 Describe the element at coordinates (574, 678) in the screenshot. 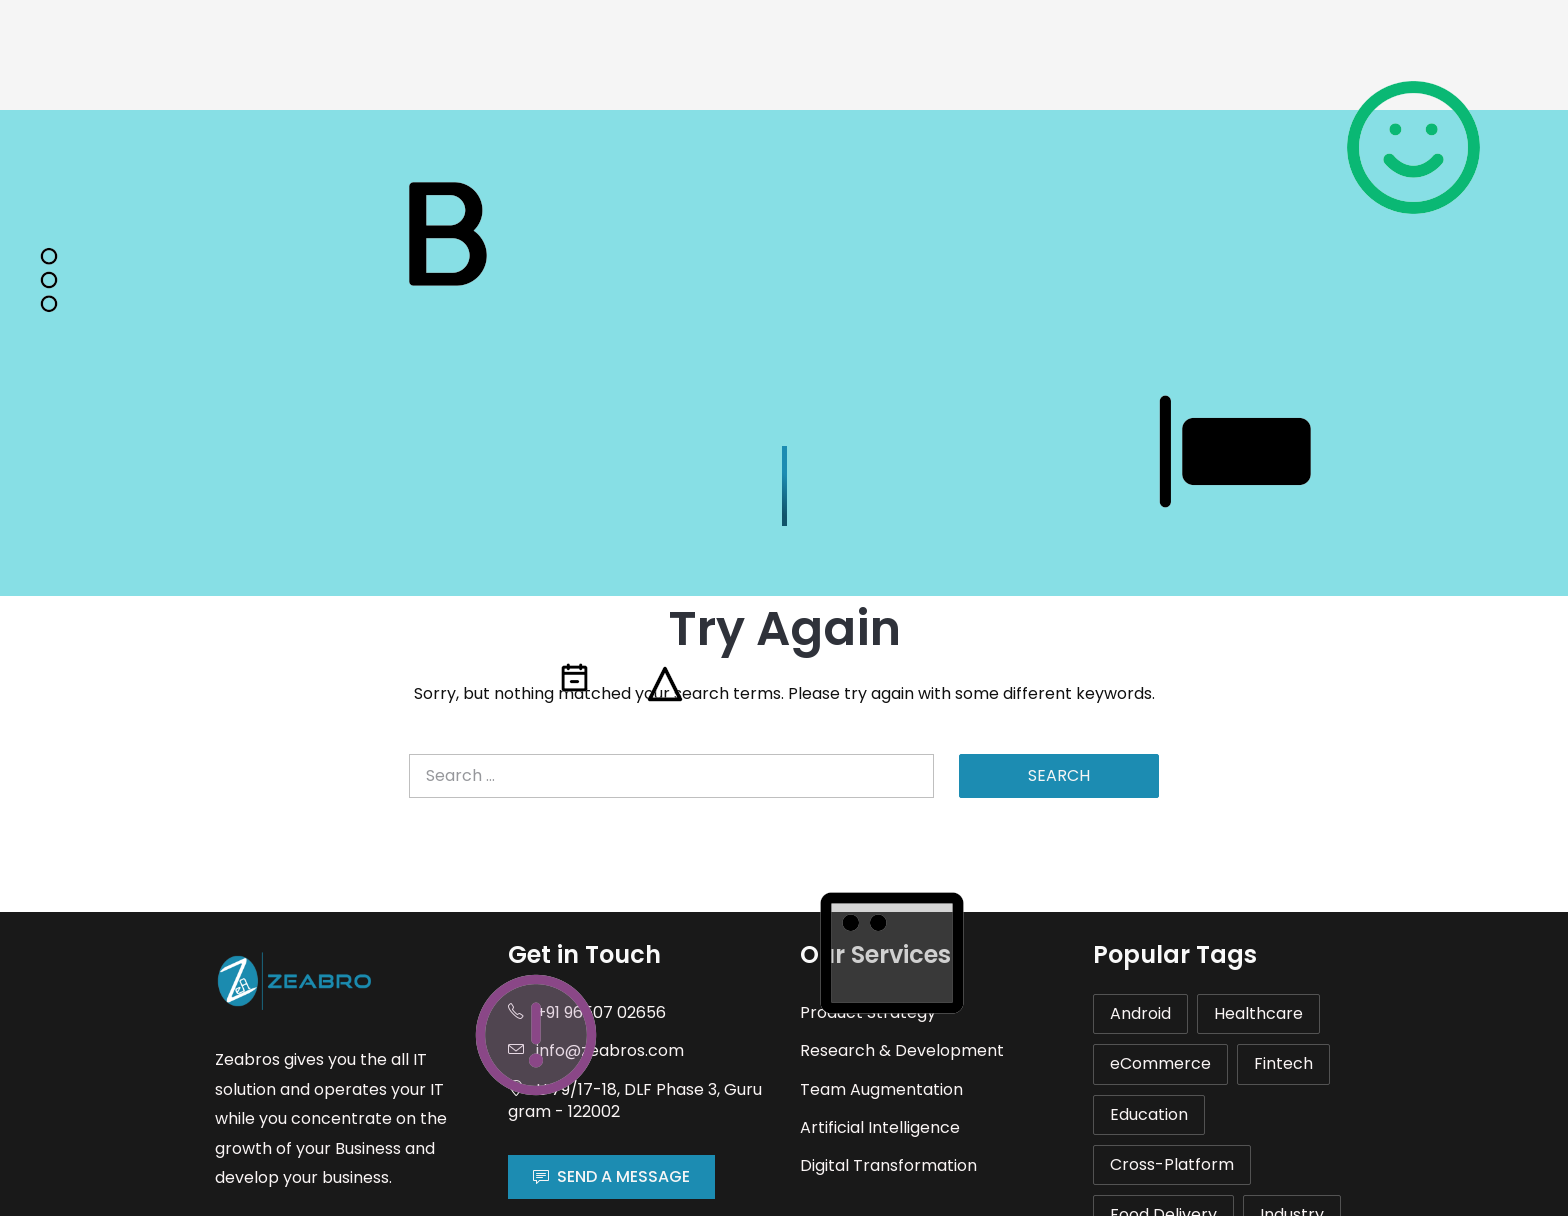

I see `remove an event from calendar` at that location.